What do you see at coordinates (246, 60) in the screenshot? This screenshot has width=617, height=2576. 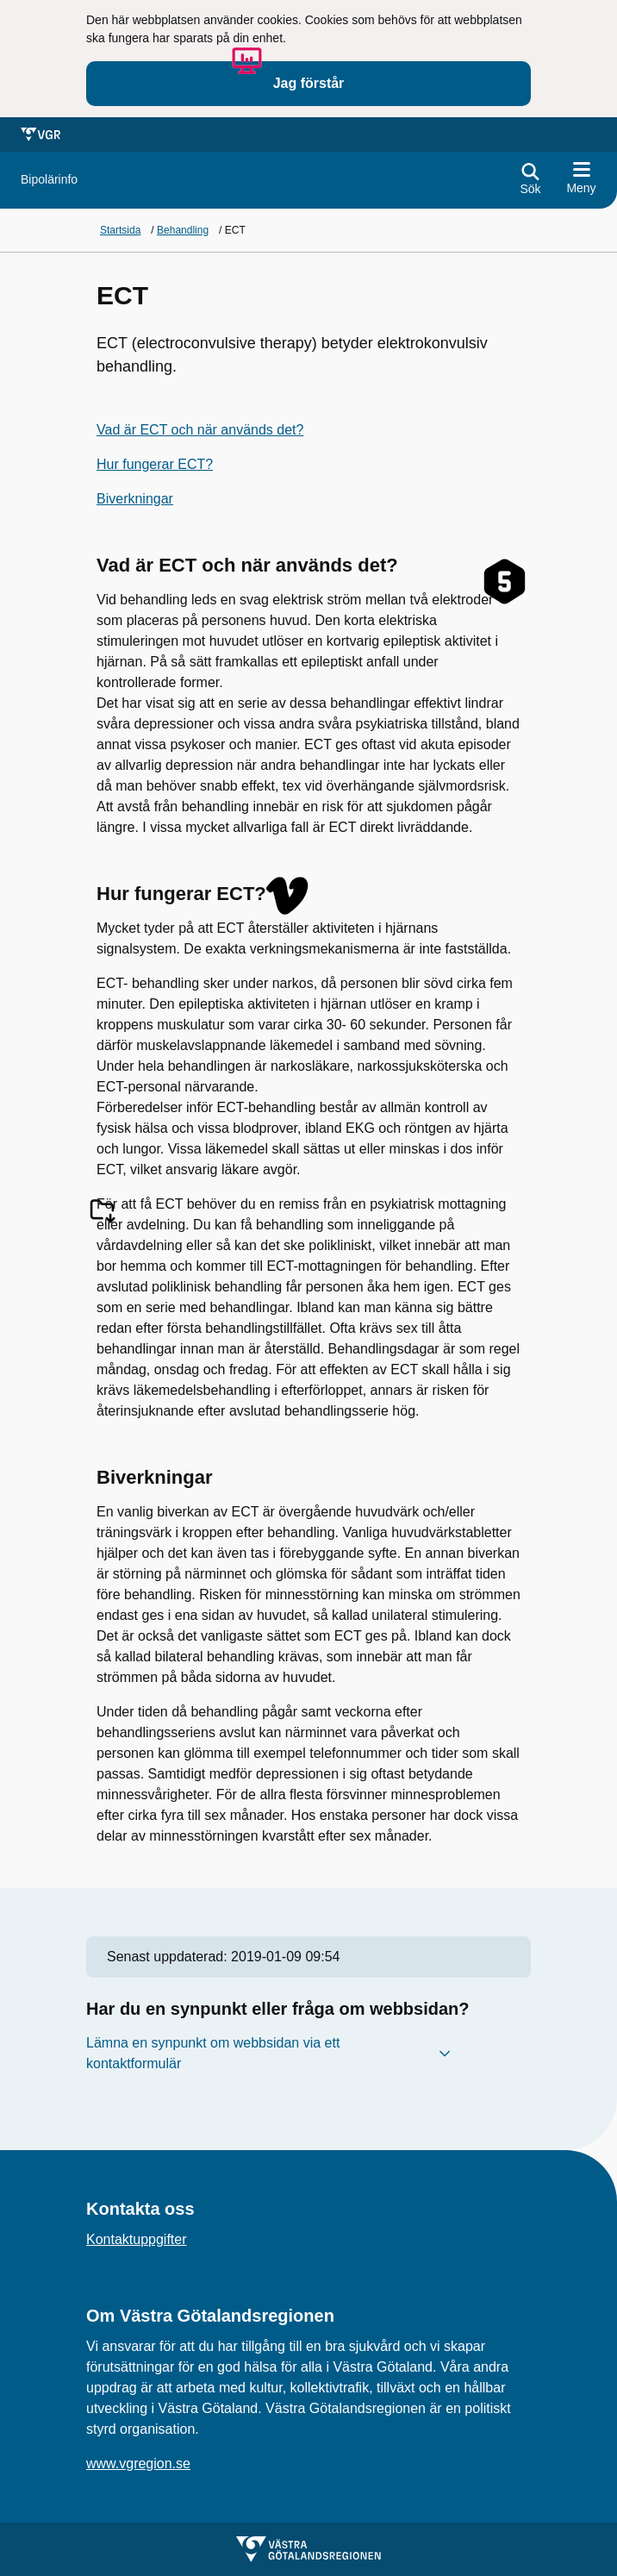 I see `view desktop analytics dashboard` at bounding box center [246, 60].